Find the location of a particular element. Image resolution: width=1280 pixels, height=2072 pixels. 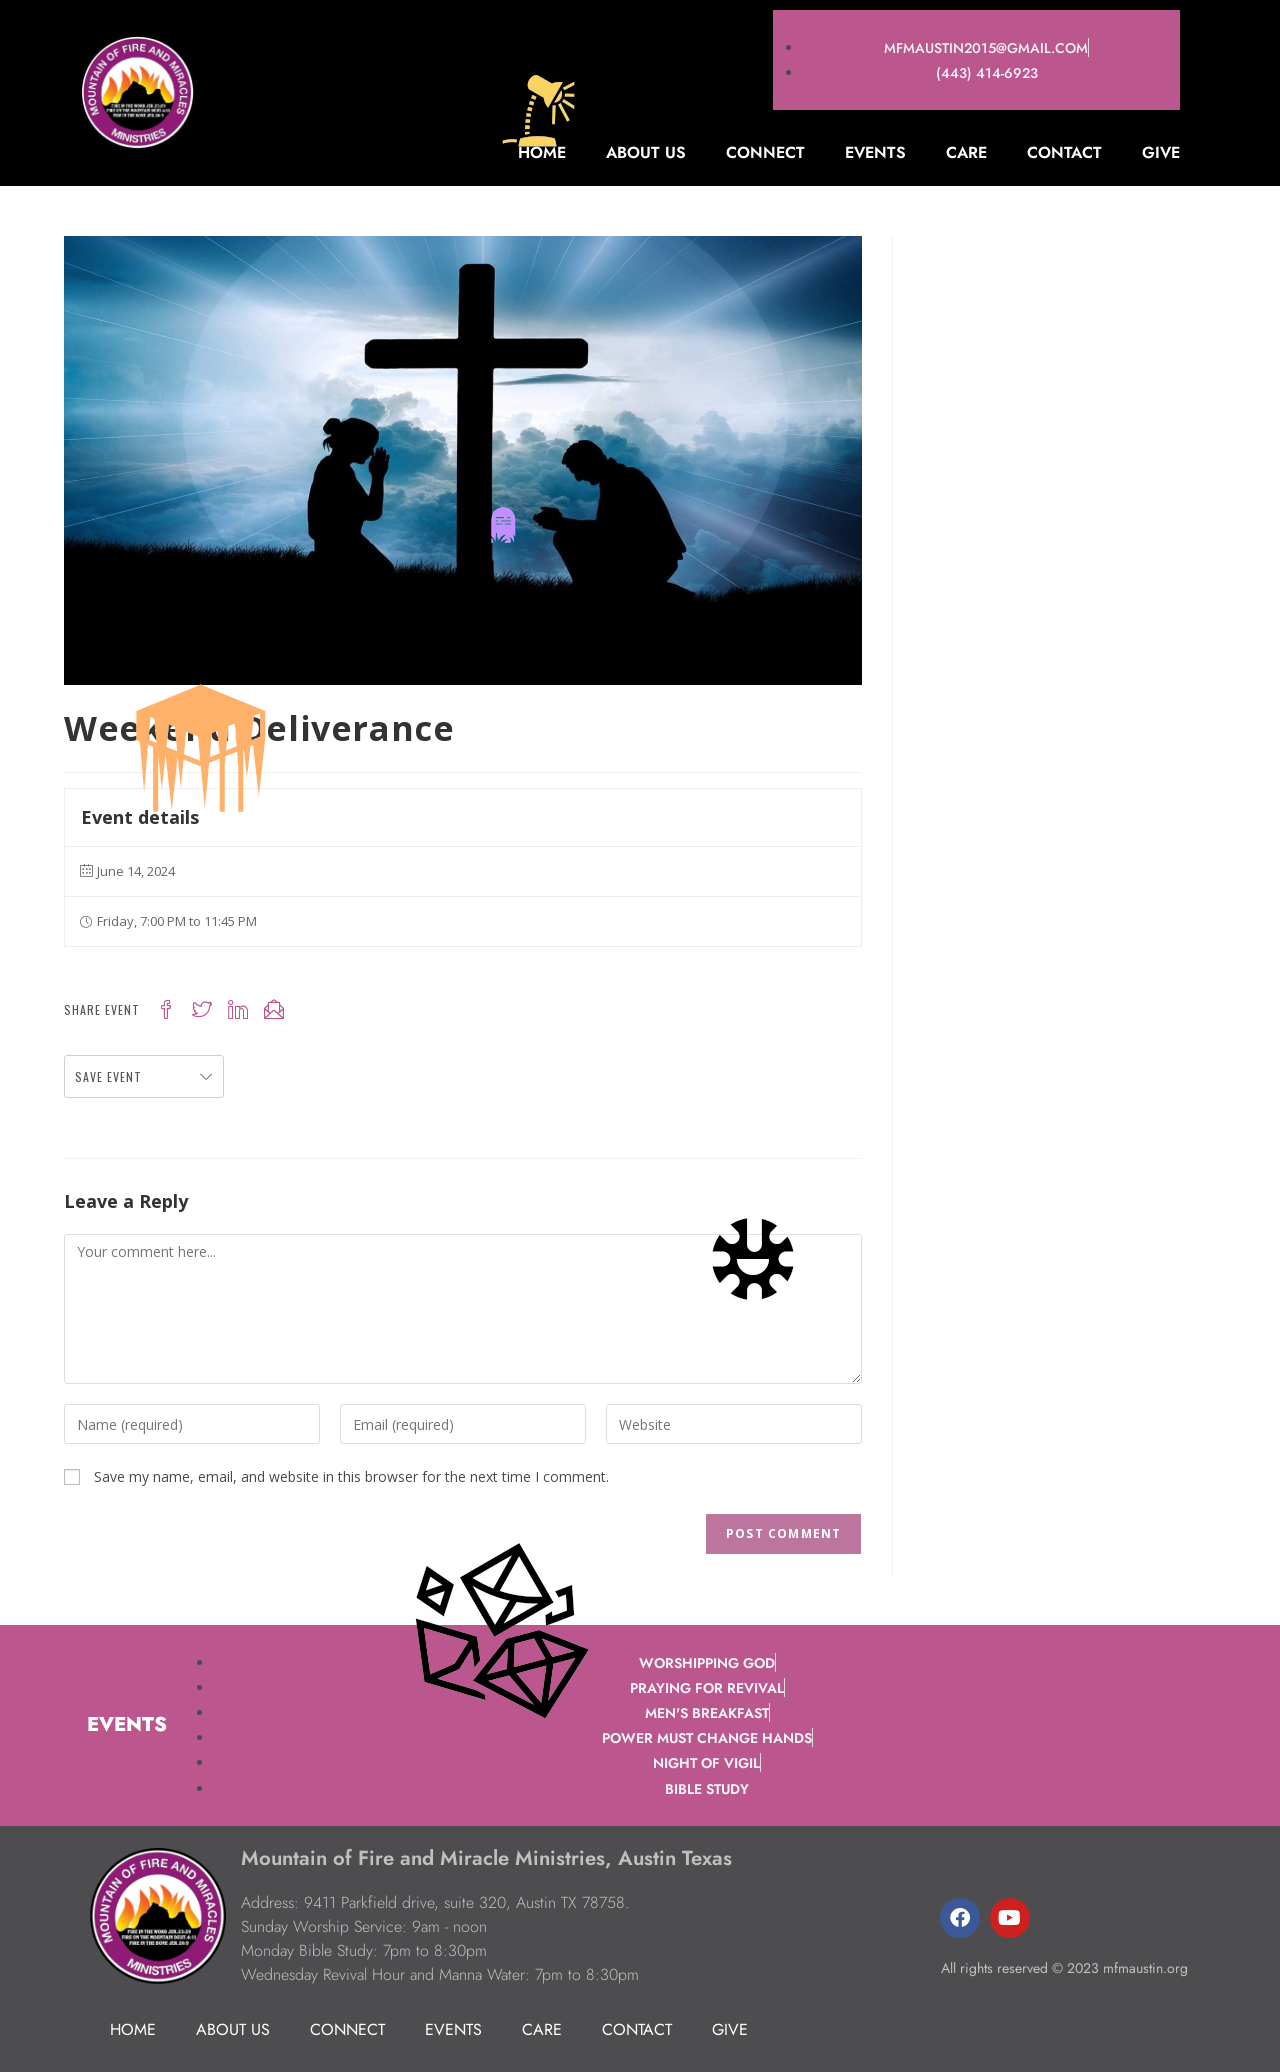

toggle desk lamp or reading light is located at coordinates (538, 110).